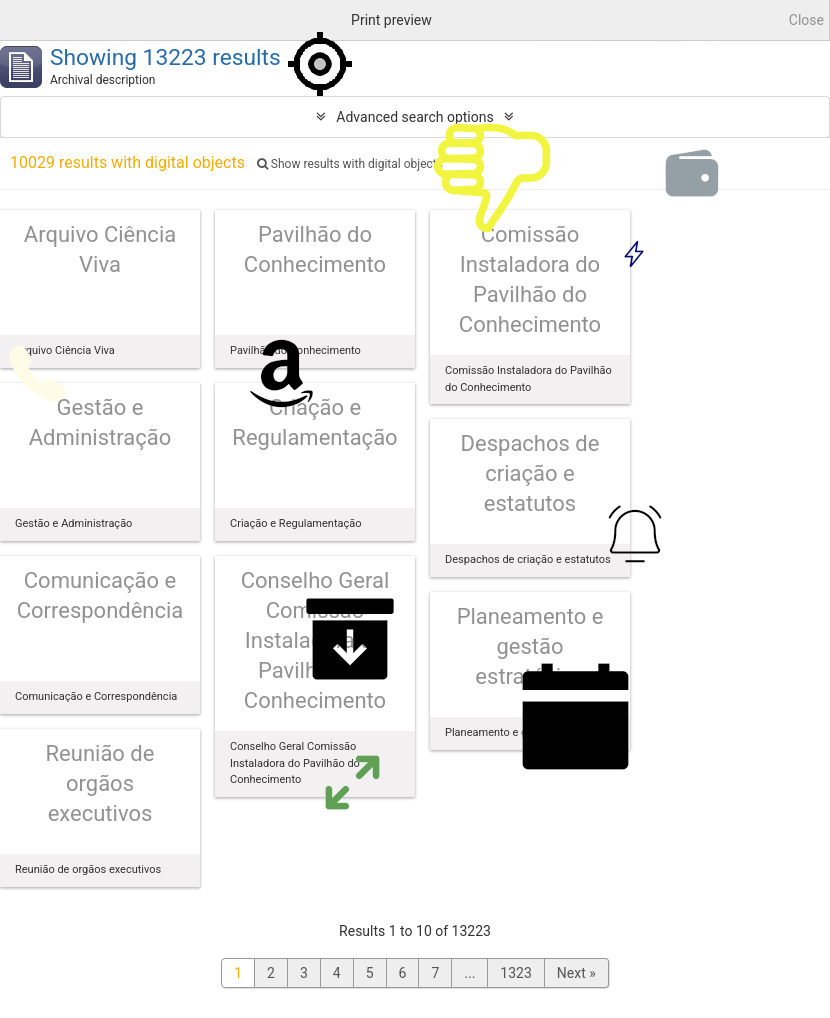 The height and width of the screenshot is (1018, 830). Describe the element at coordinates (635, 535) in the screenshot. I see `active notifications or alerts` at that location.